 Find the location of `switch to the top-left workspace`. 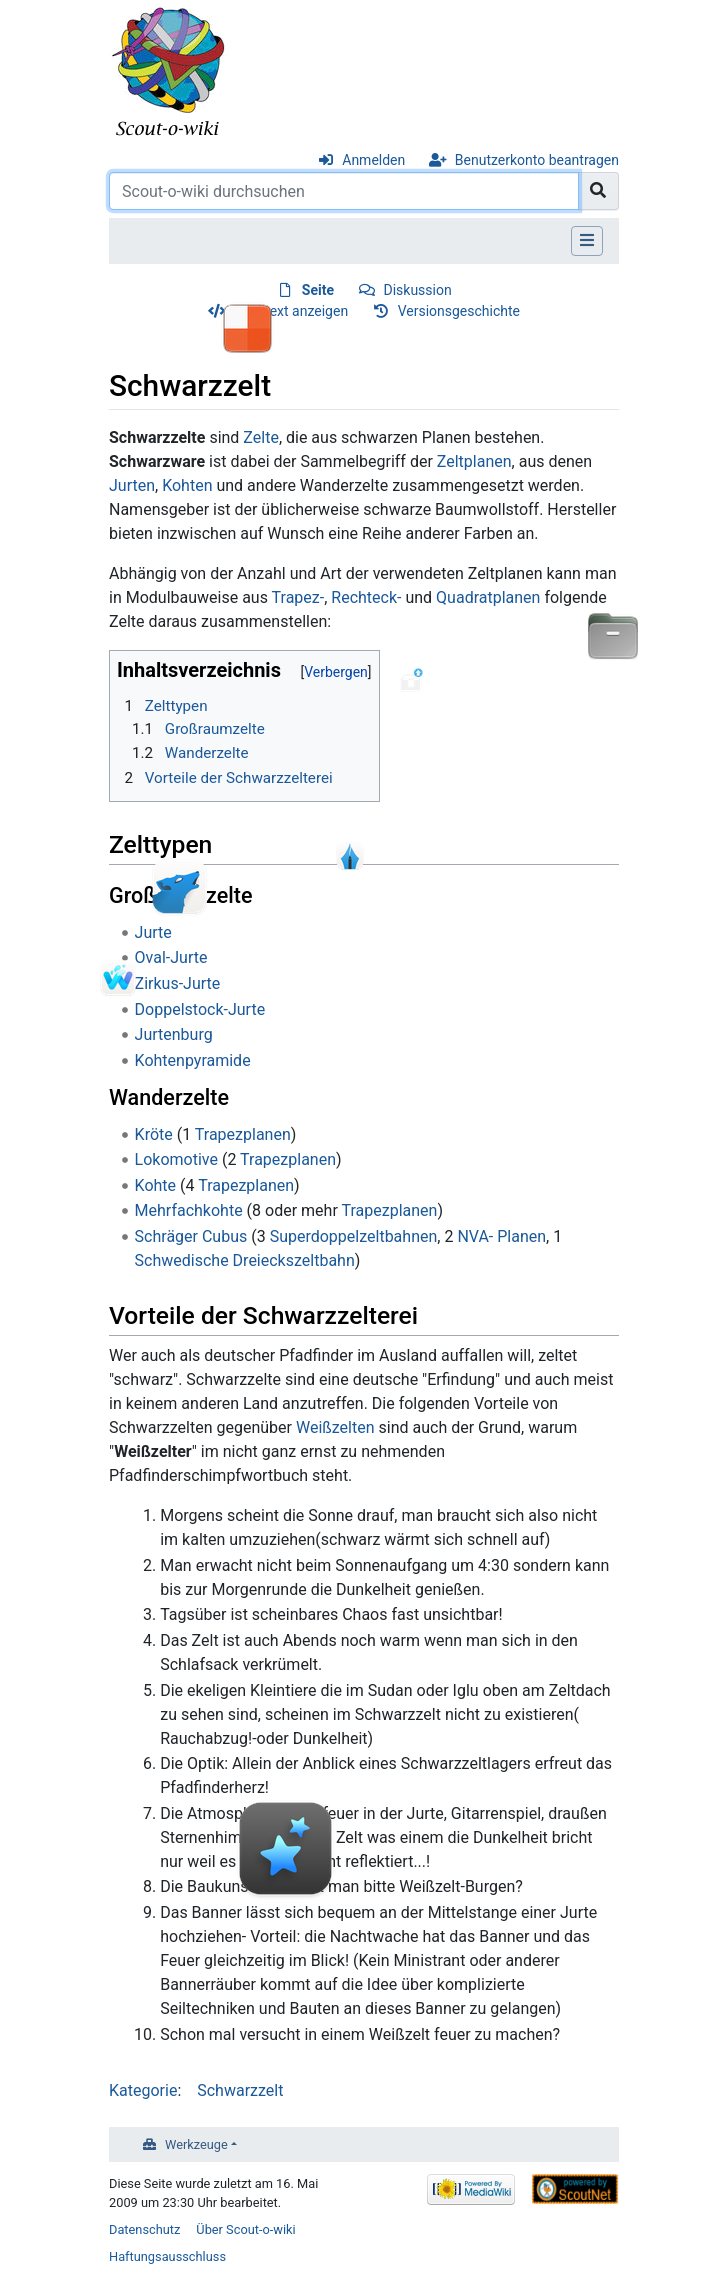

switch to the top-left workspace is located at coordinates (247, 328).